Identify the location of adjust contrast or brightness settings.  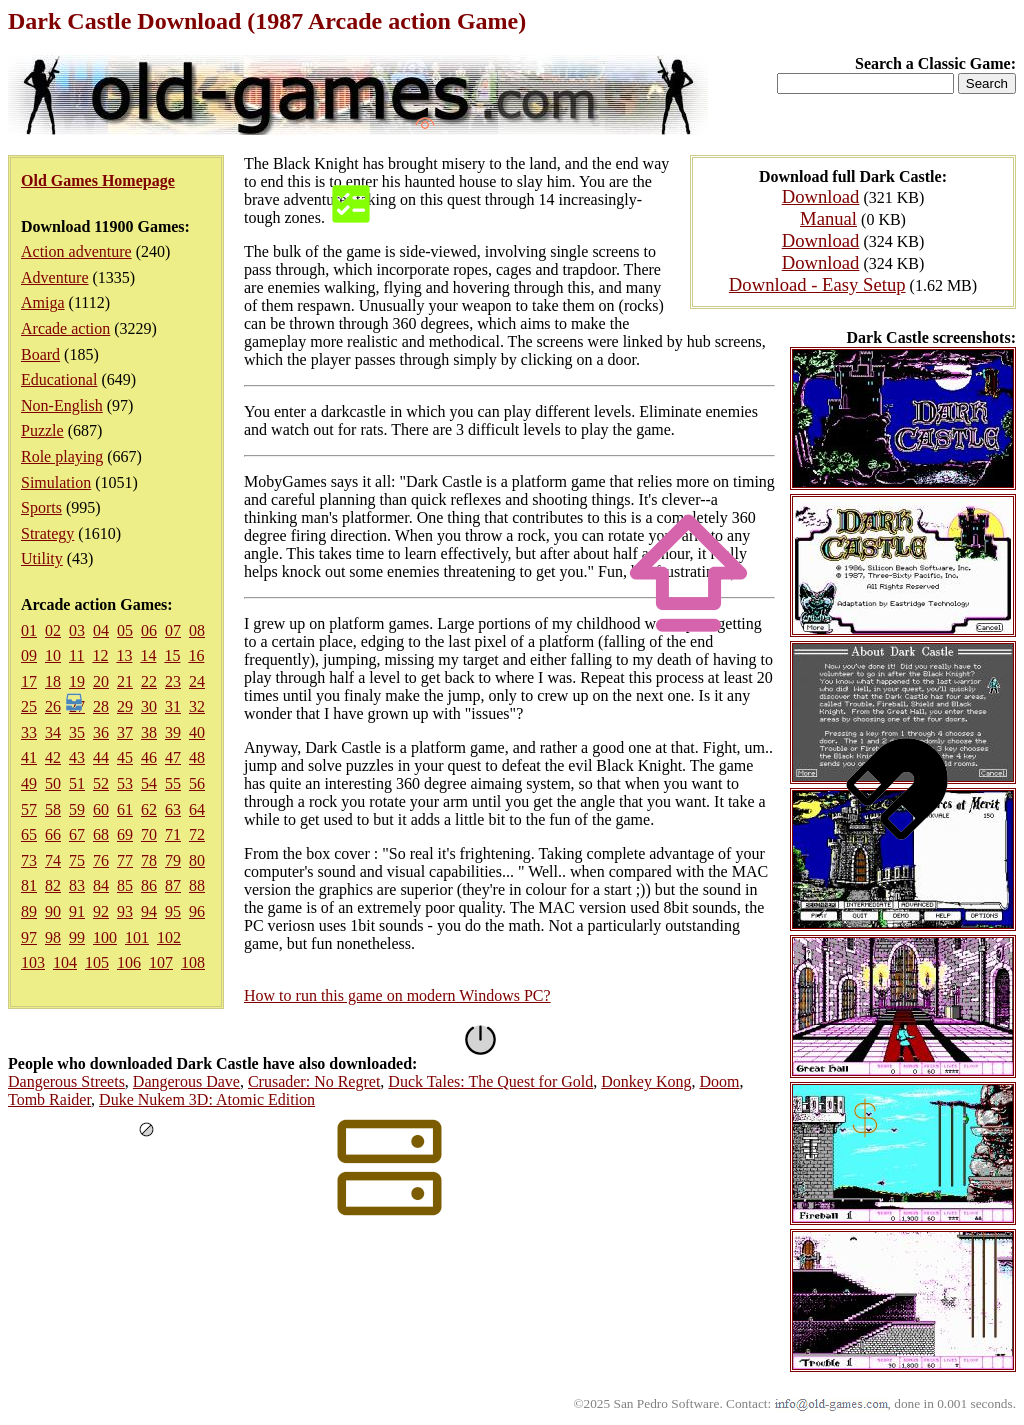
(146, 1129).